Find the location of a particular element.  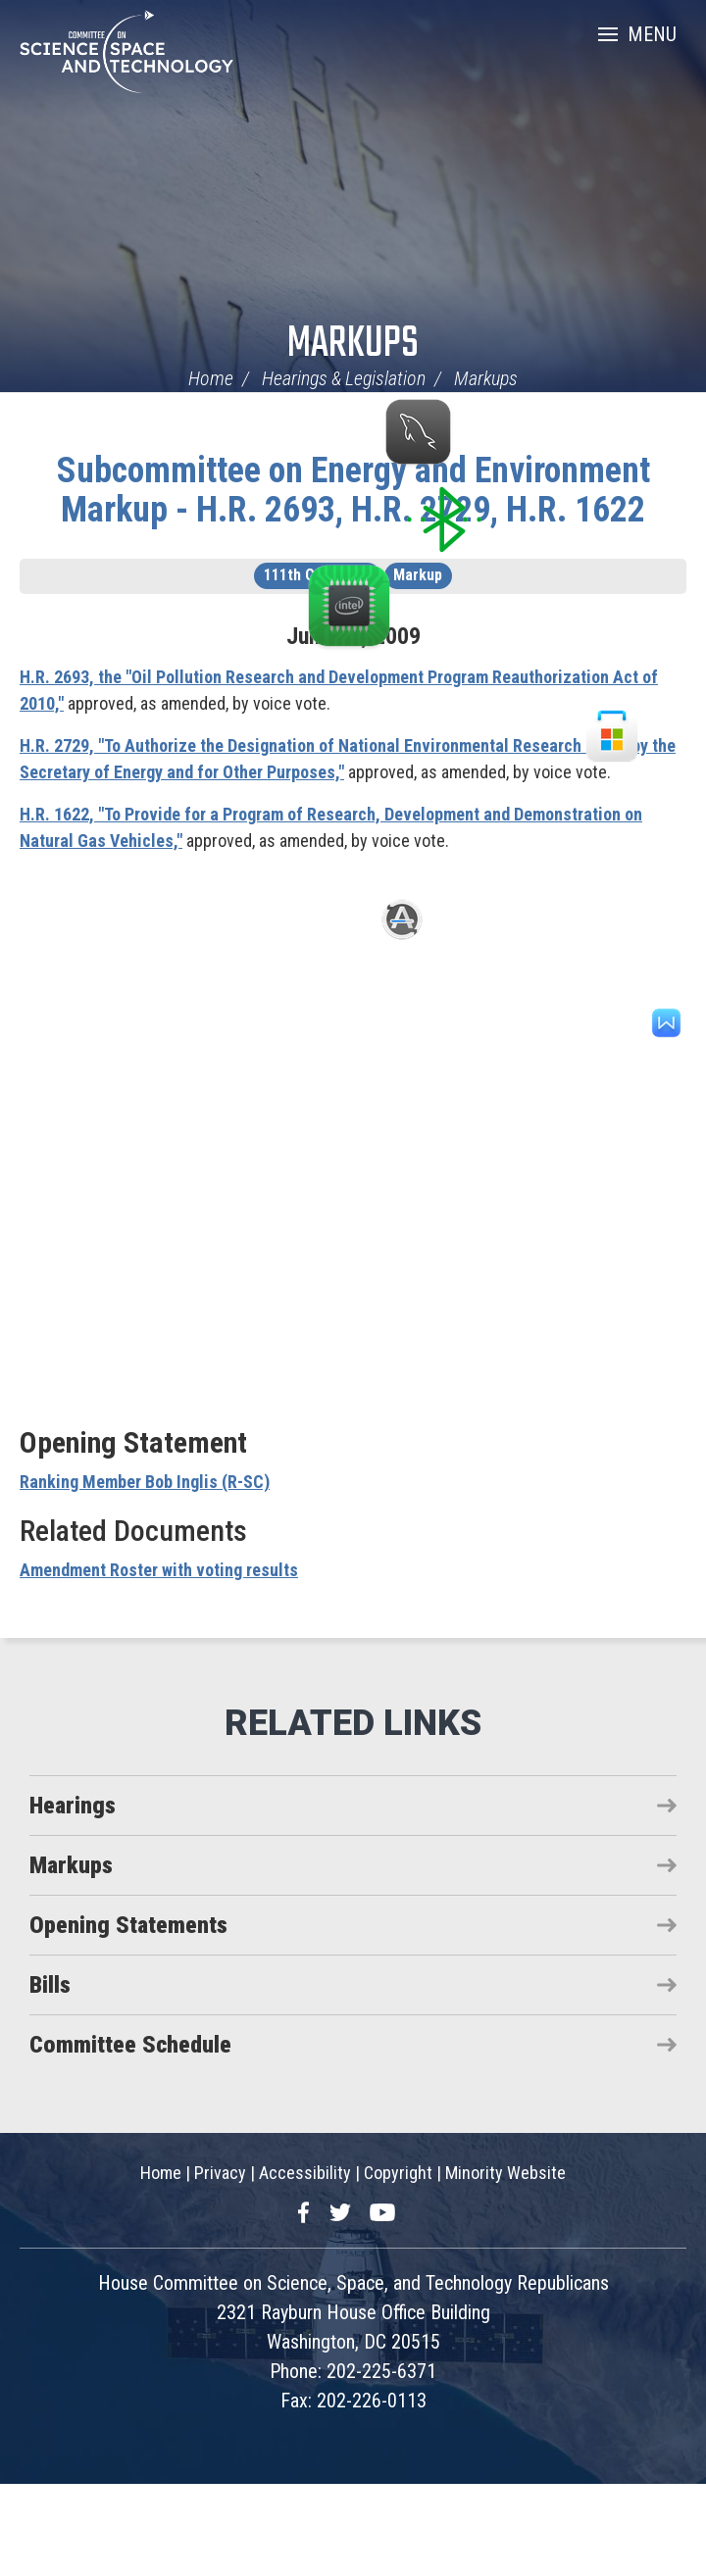

open wps office application is located at coordinates (666, 1022).